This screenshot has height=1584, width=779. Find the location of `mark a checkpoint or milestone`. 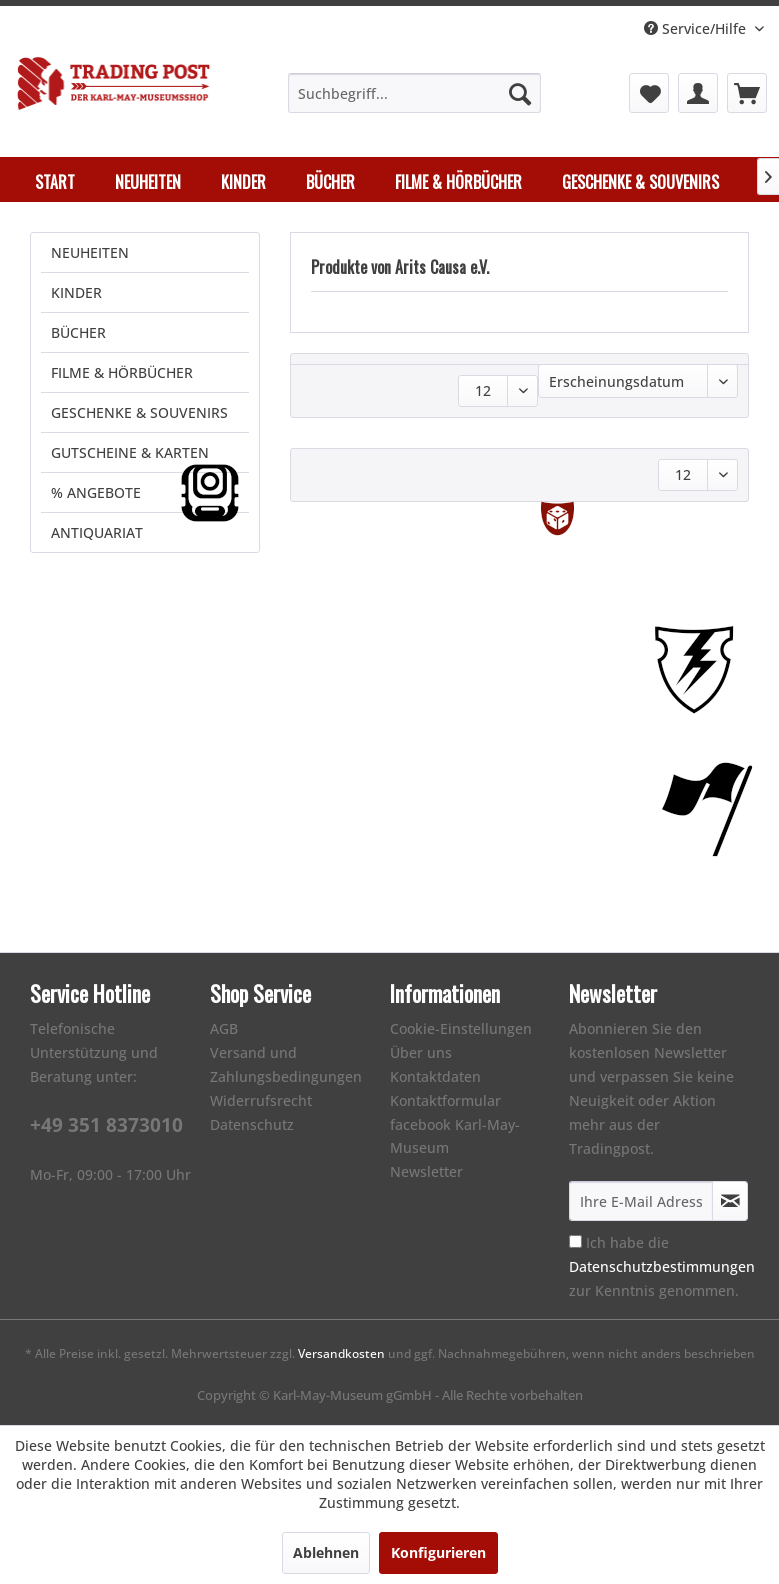

mark a checkpoint or milestone is located at coordinates (706, 809).